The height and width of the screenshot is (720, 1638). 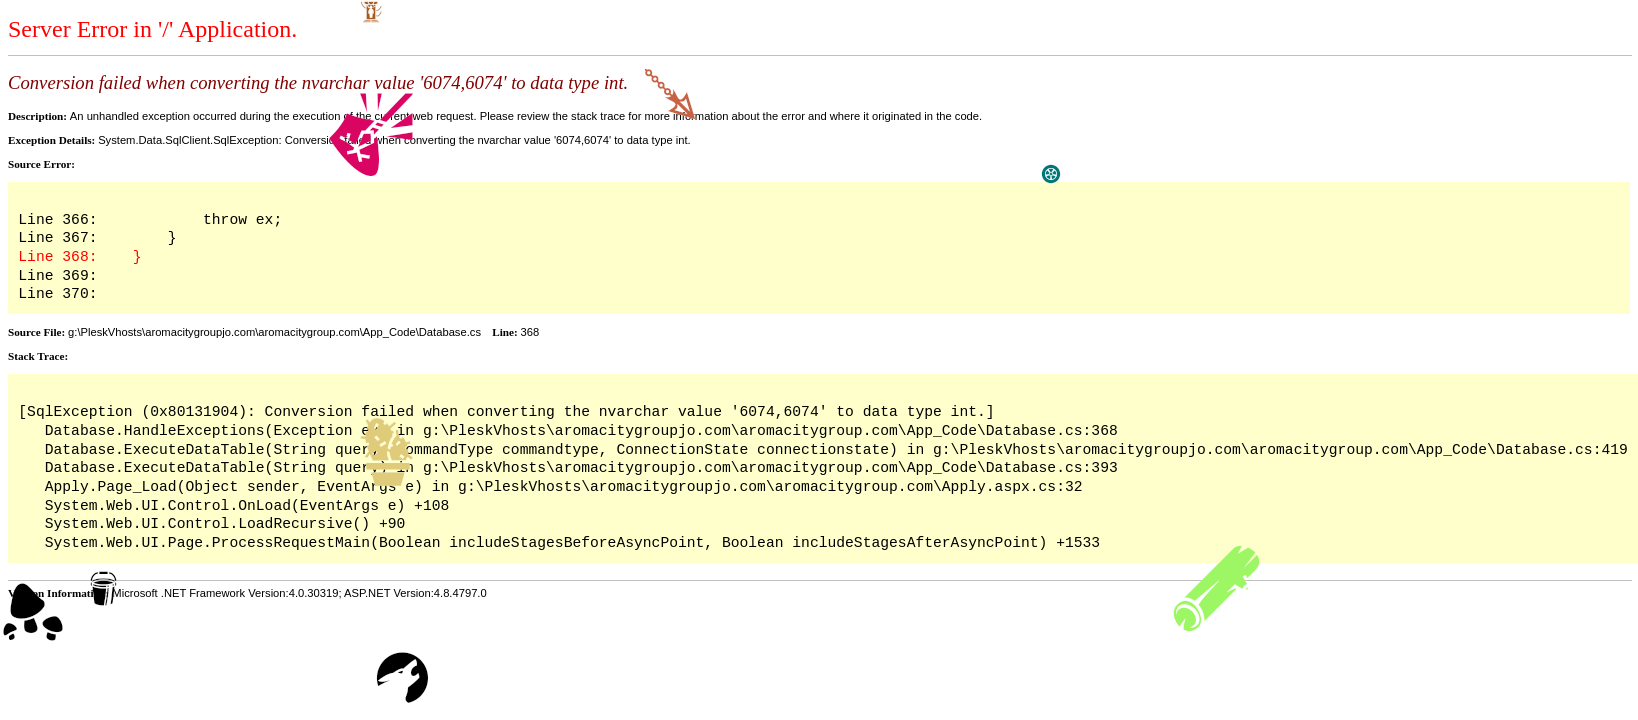 I want to click on decorative plant or garden category indicator, so click(x=388, y=452).